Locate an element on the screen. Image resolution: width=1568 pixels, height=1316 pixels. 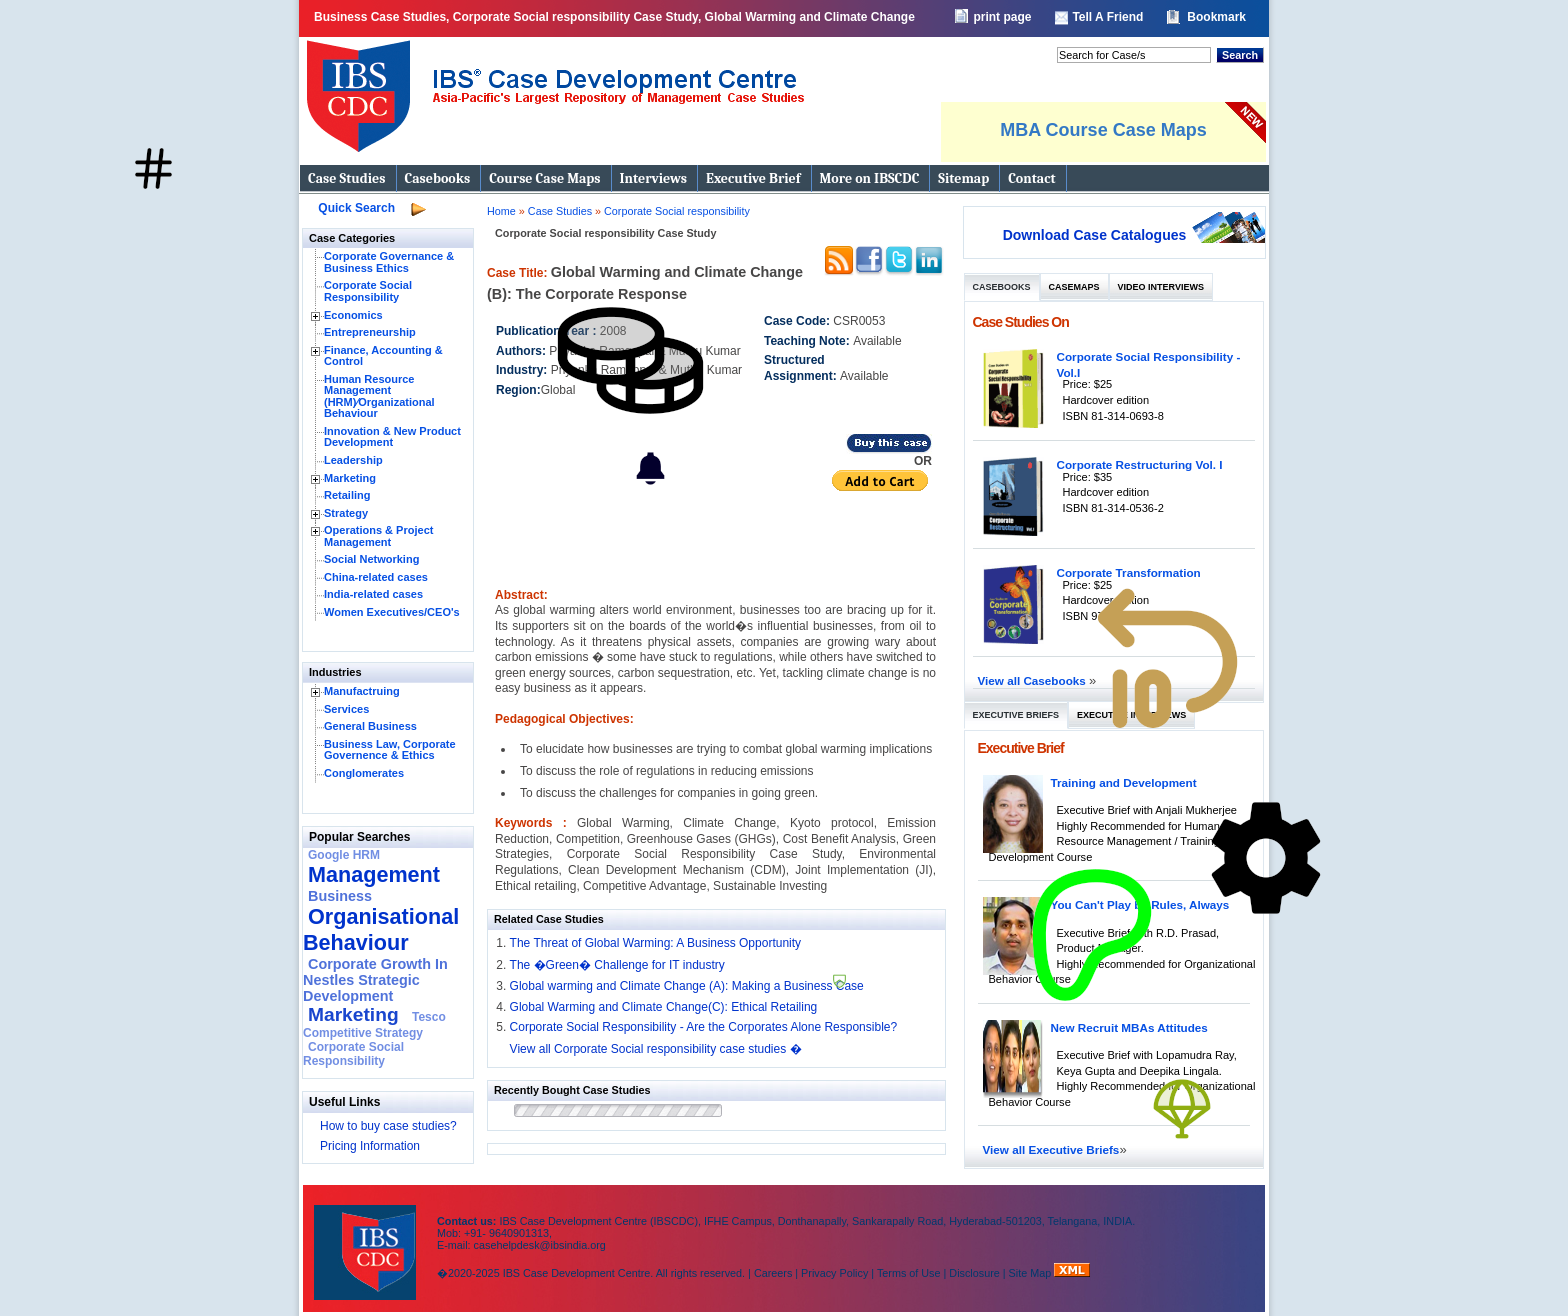
access emergency or backup recovery options is located at coordinates (1182, 1110).